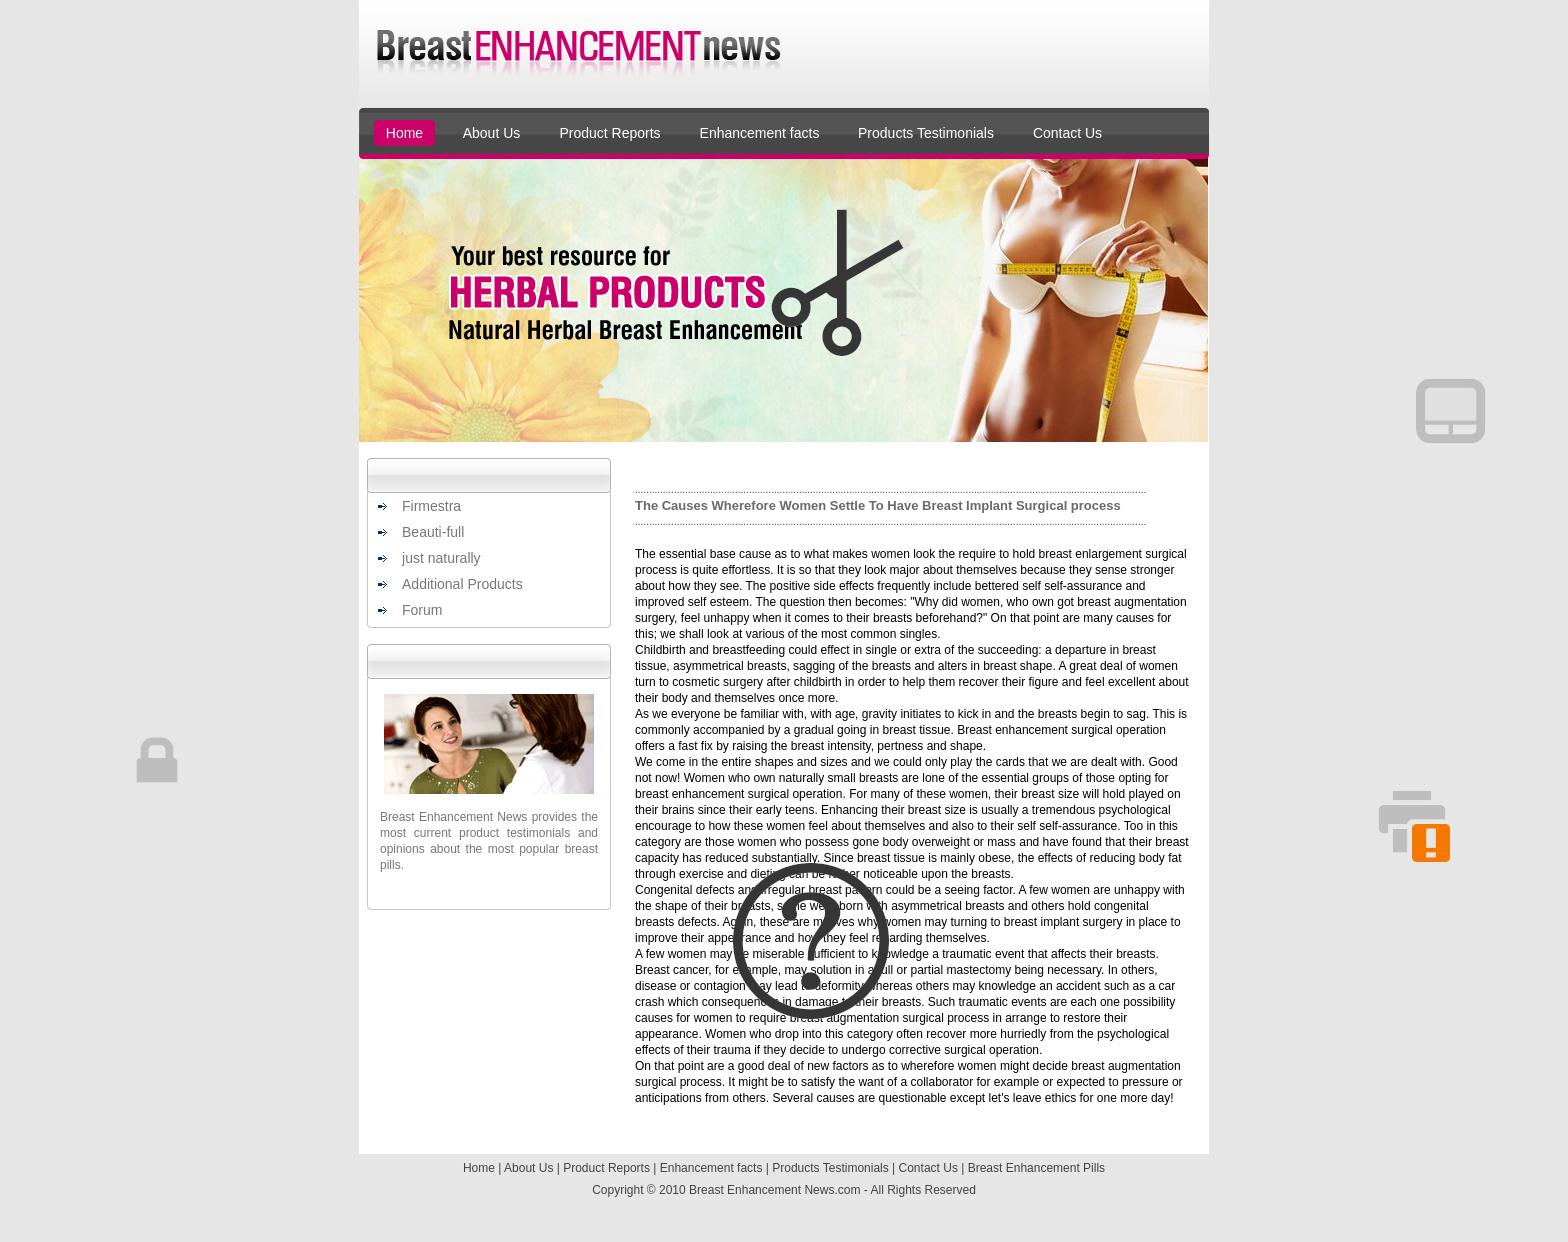 The width and height of the screenshot is (1568, 1242). Describe the element at coordinates (811, 941) in the screenshot. I see `access help or support documentation` at that location.